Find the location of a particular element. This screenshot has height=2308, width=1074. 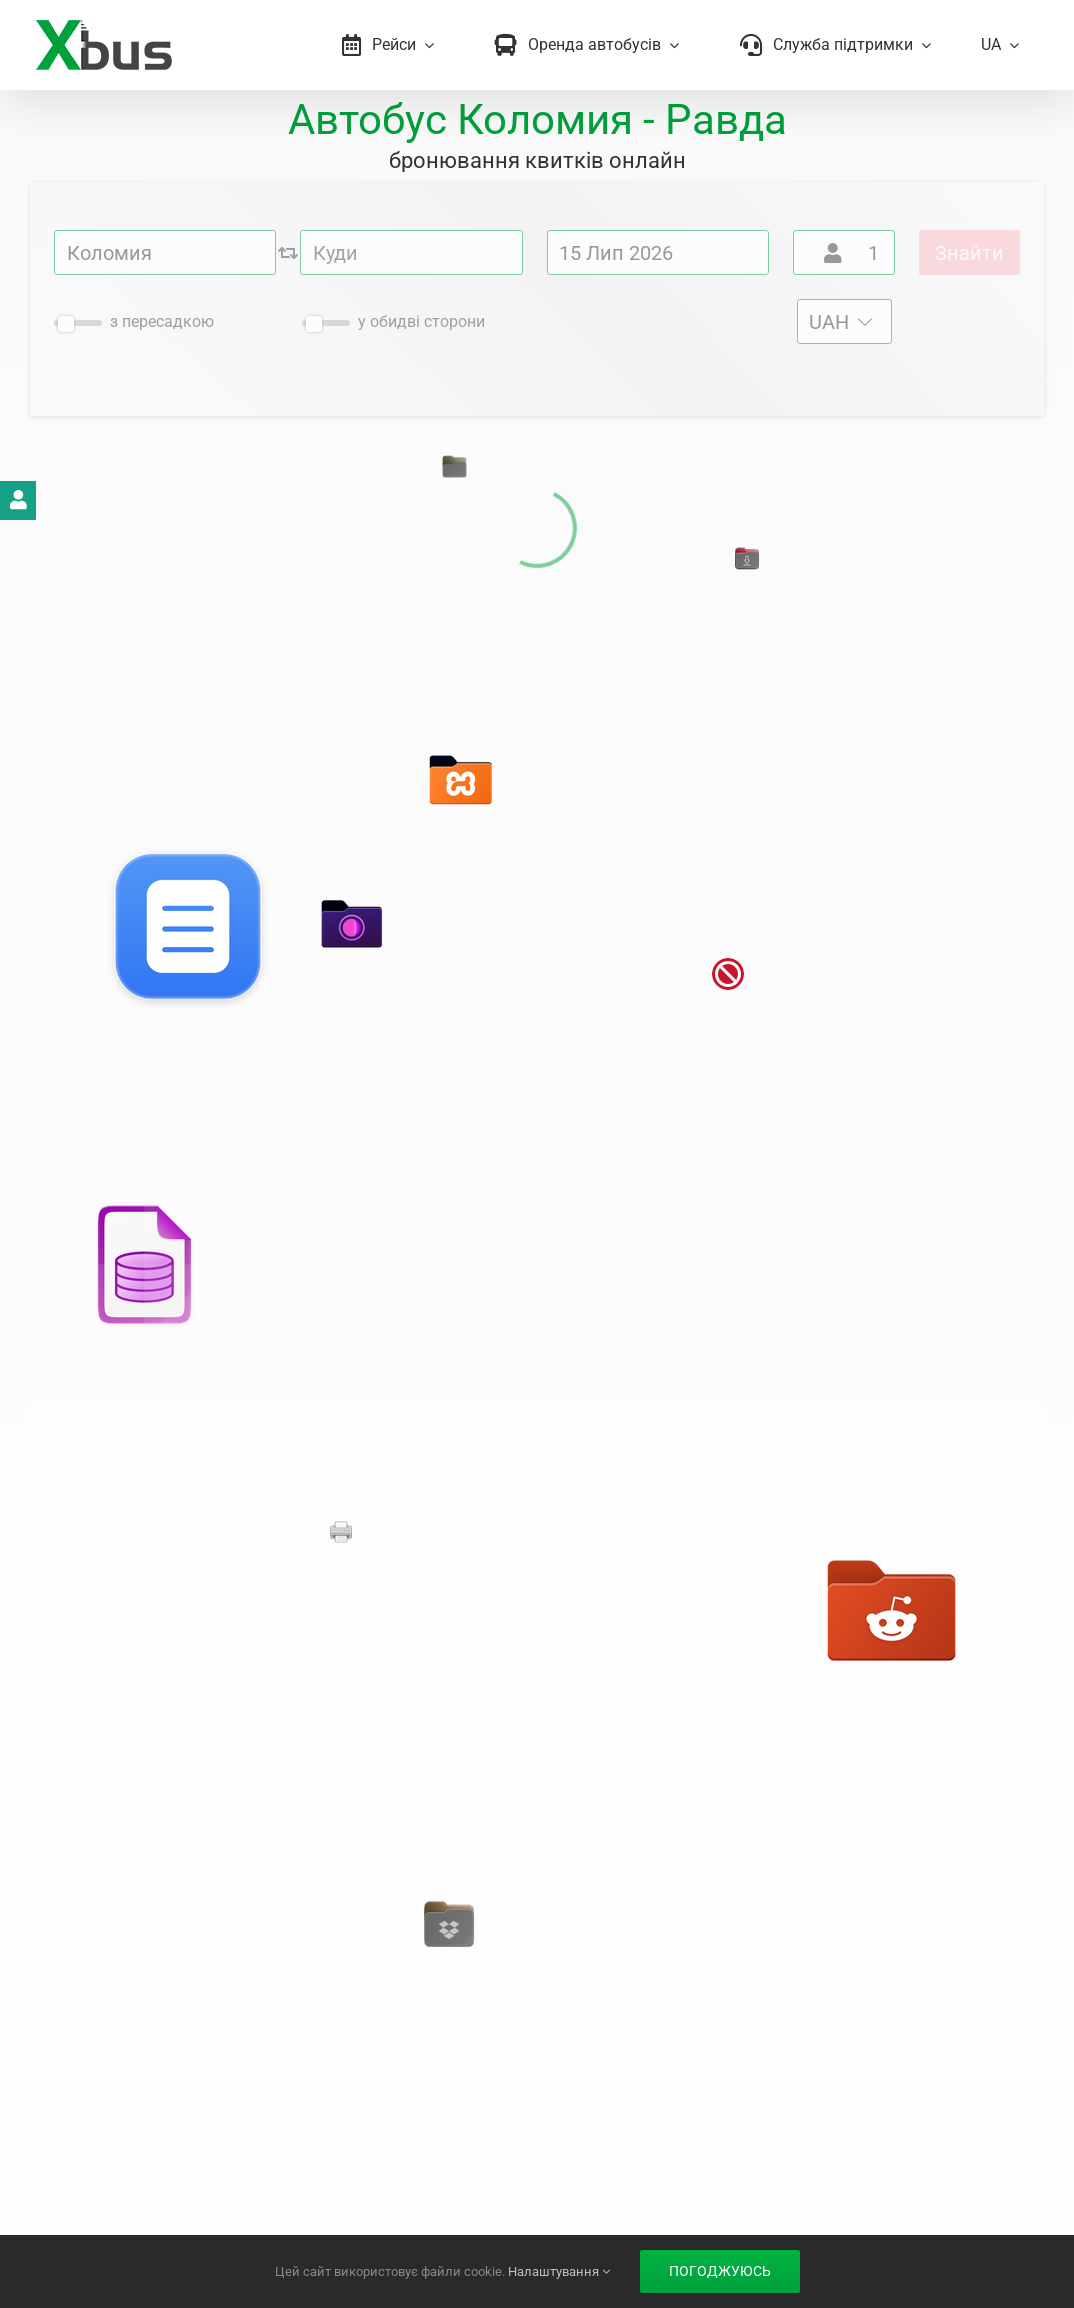

open dropbox synced folder is located at coordinates (449, 1924).